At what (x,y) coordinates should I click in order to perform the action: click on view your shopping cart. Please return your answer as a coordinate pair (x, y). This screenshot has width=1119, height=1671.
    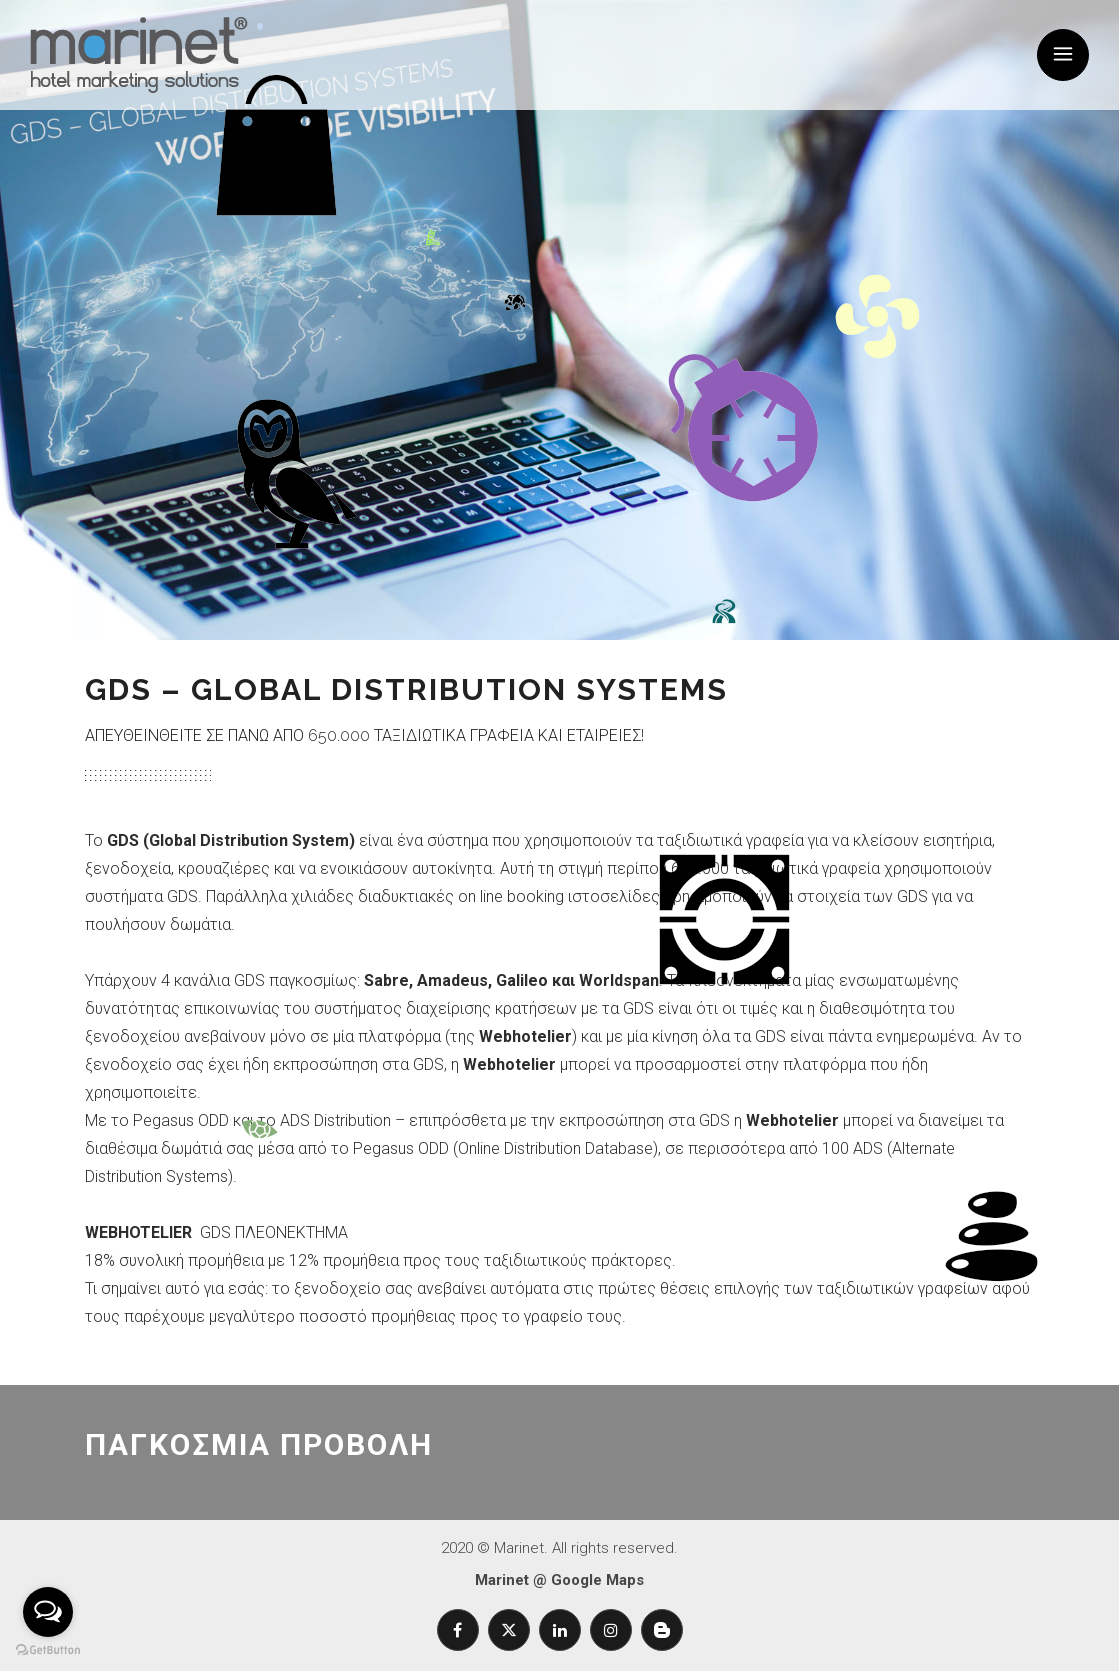
    Looking at the image, I should click on (276, 145).